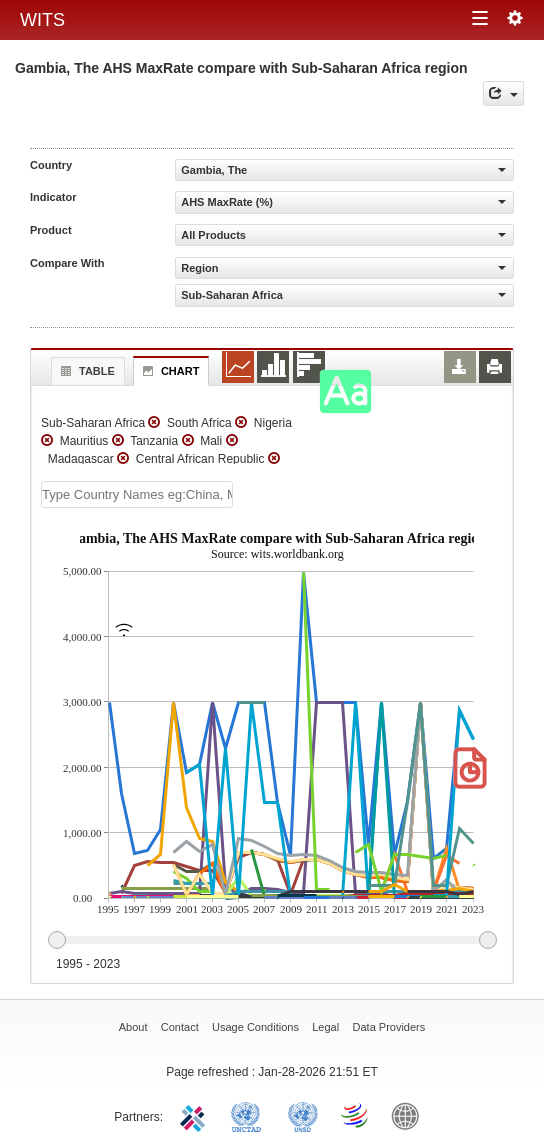 This screenshot has width=544, height=1140. I want to click on indicates moderate wifi signal strength, so click(124, 627).